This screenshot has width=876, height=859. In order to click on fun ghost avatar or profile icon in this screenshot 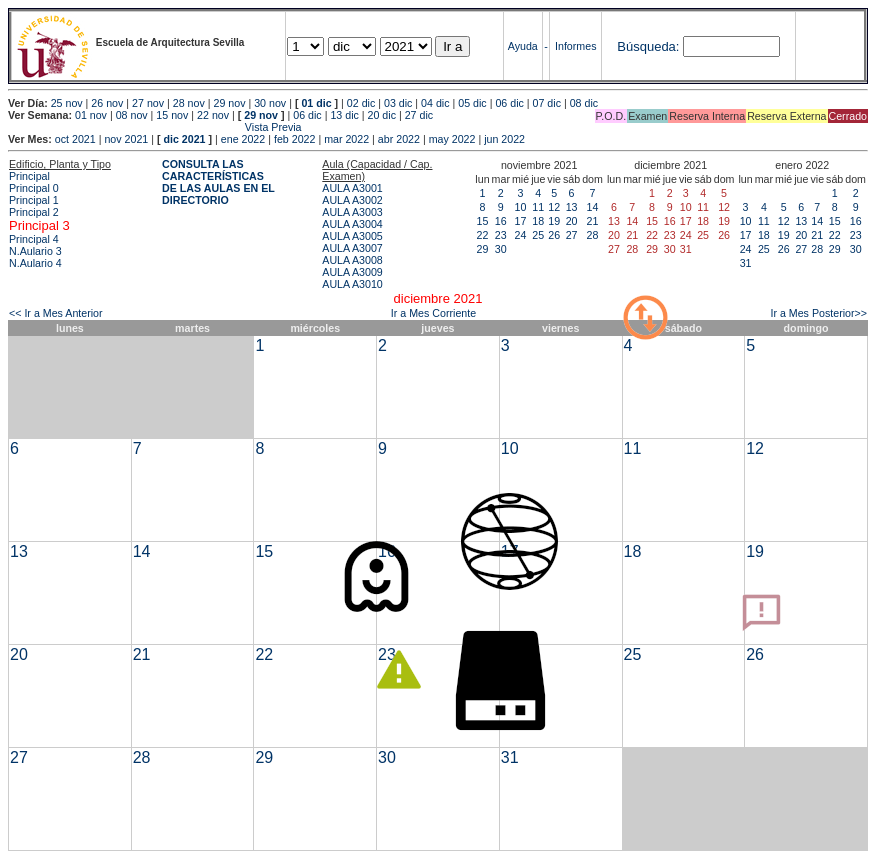, I will do `click(376, 576)`.